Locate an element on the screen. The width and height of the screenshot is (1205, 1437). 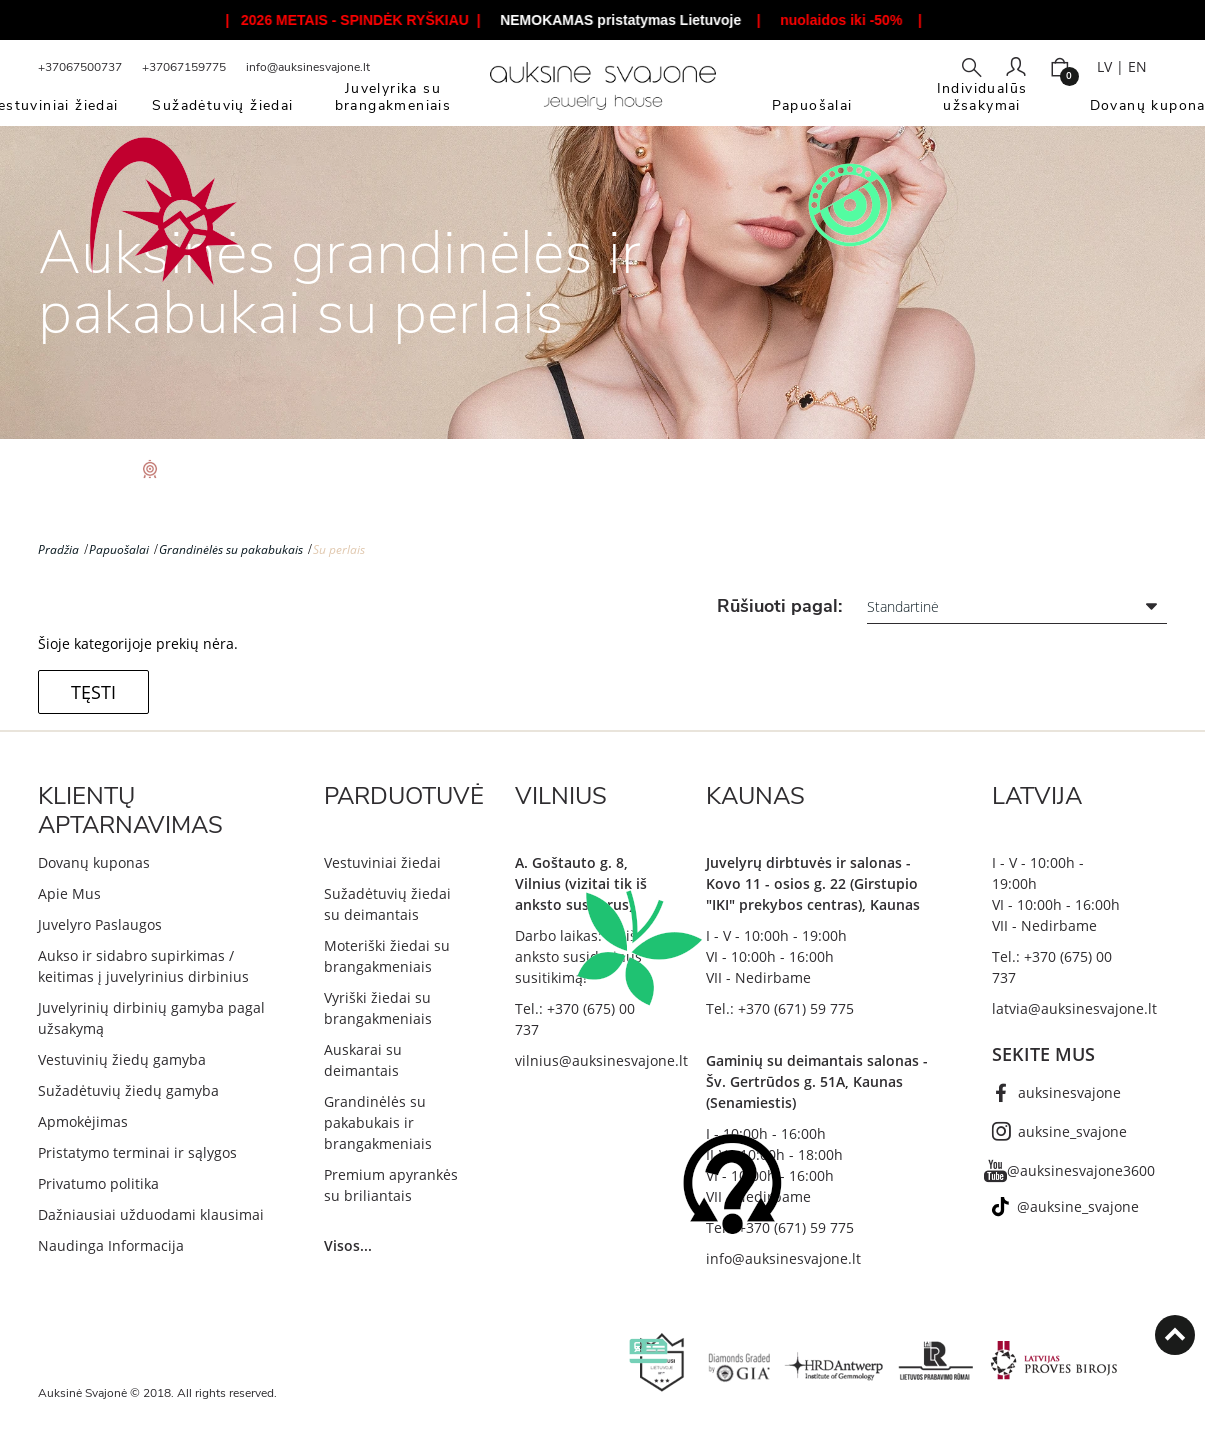
indicates unknown or uncertain status is located at coordinates (732, 1184).